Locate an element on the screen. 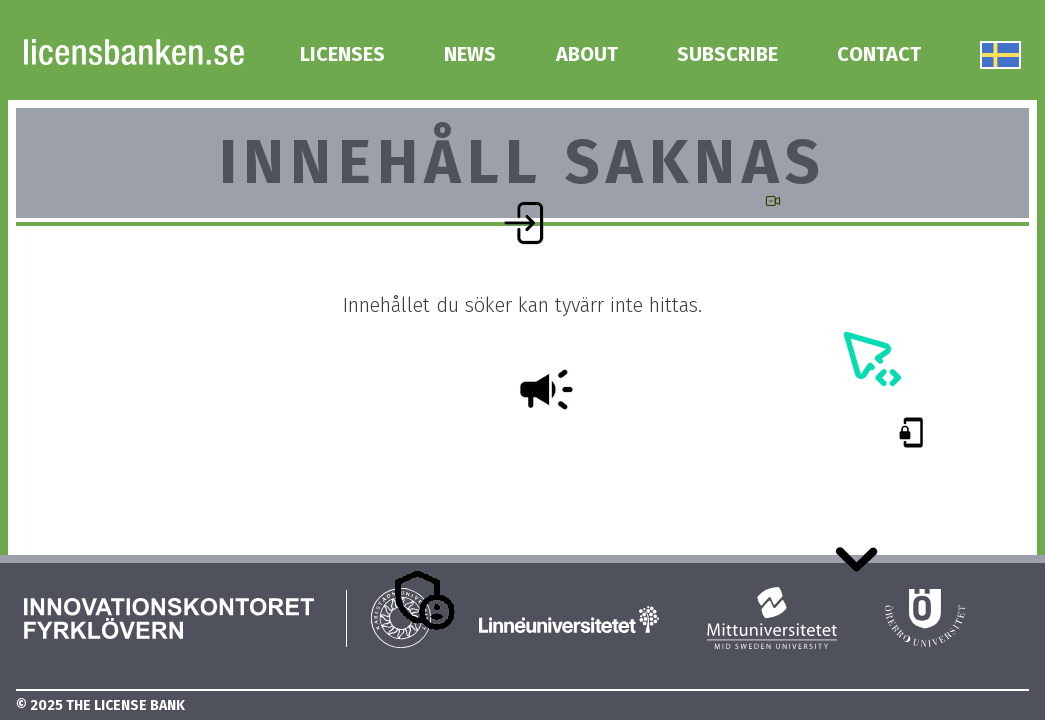 The width and height of the screenshot is (1045, 720). log in to your account is located at coordinates (527, 223).